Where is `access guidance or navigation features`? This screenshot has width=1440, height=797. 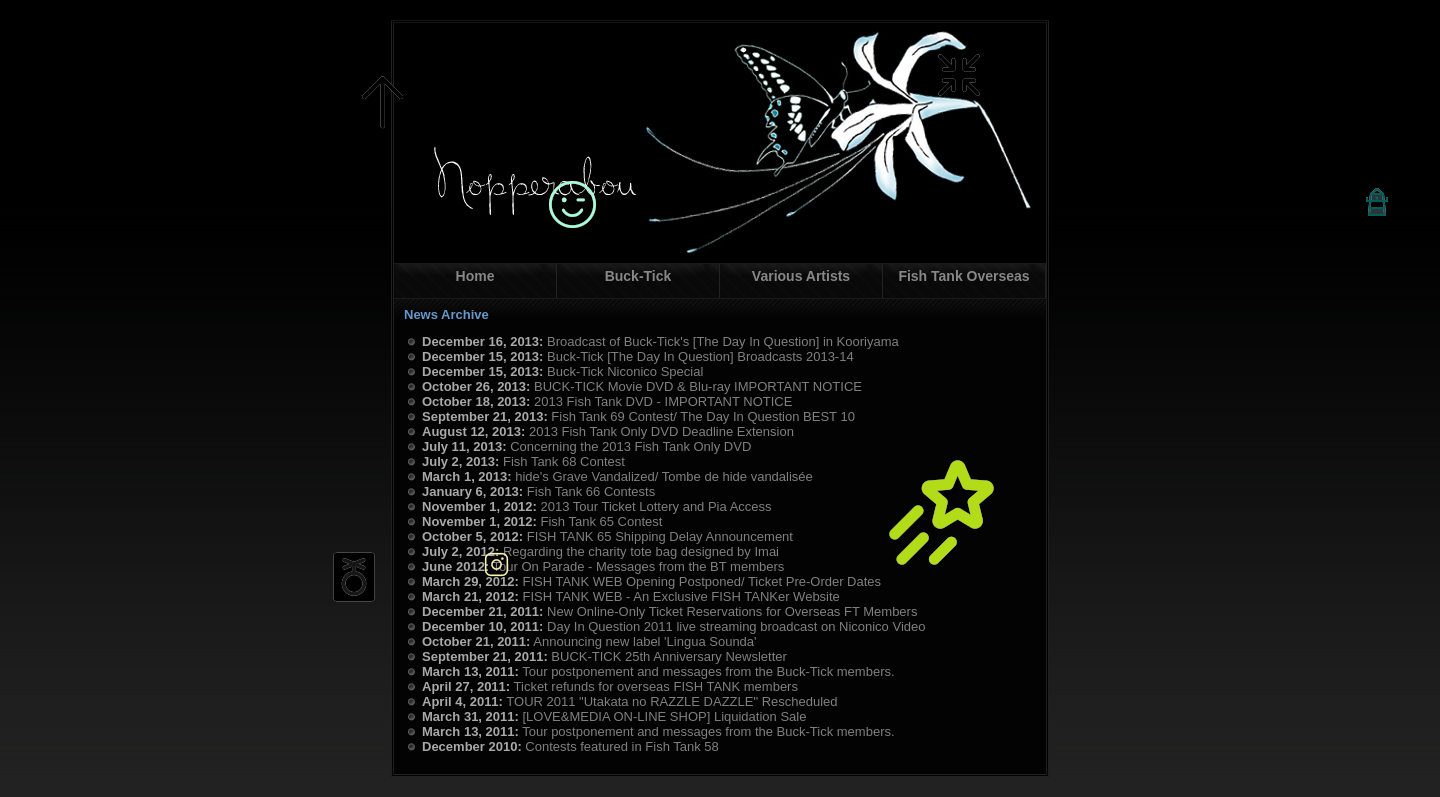 access guidance or navigation features is located at coordinates (1377, 203).